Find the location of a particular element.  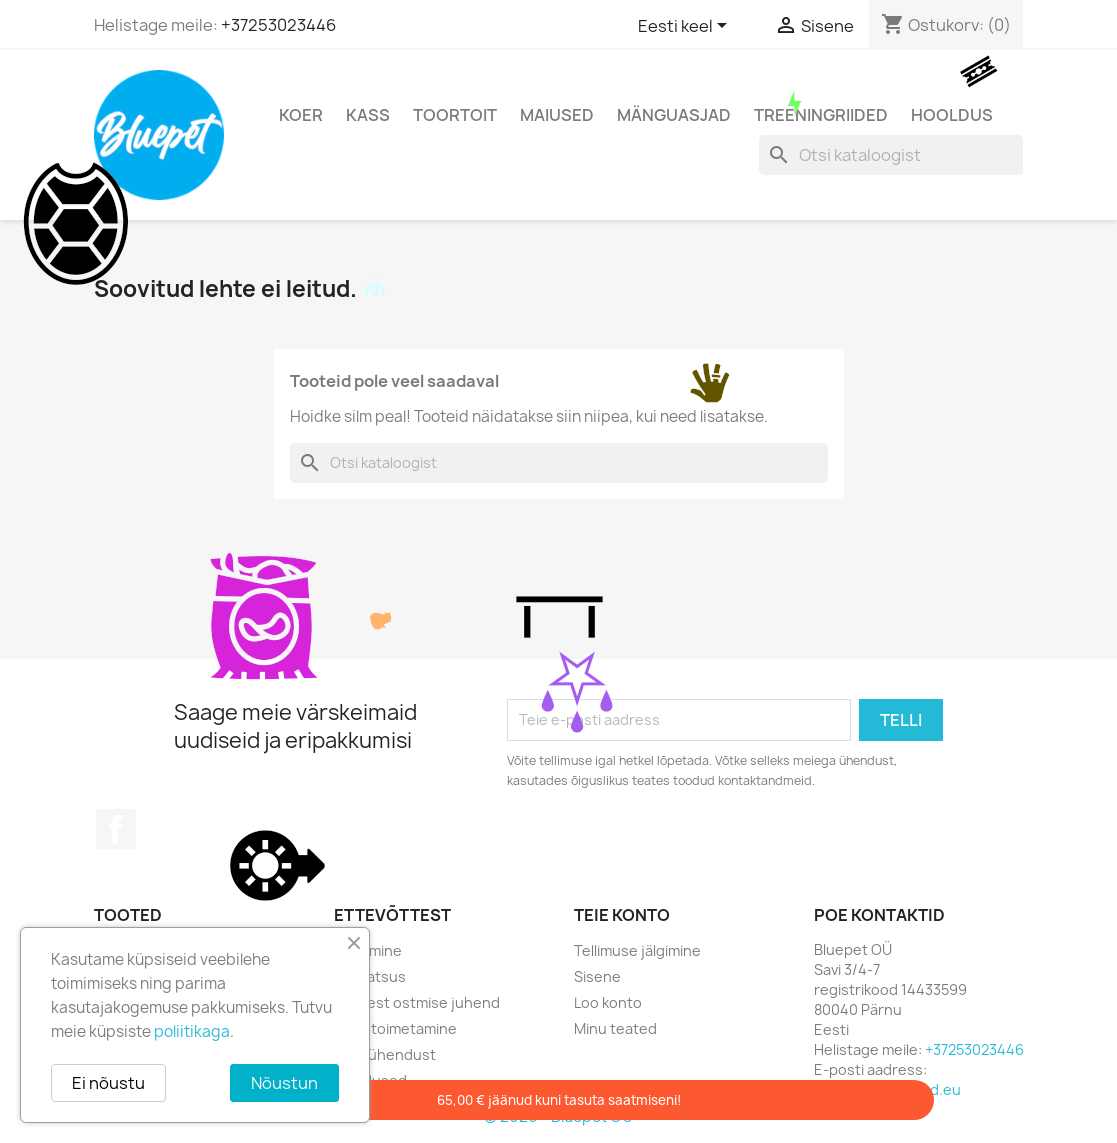

select a clan or faction banner is located at coordinates (375, 287).